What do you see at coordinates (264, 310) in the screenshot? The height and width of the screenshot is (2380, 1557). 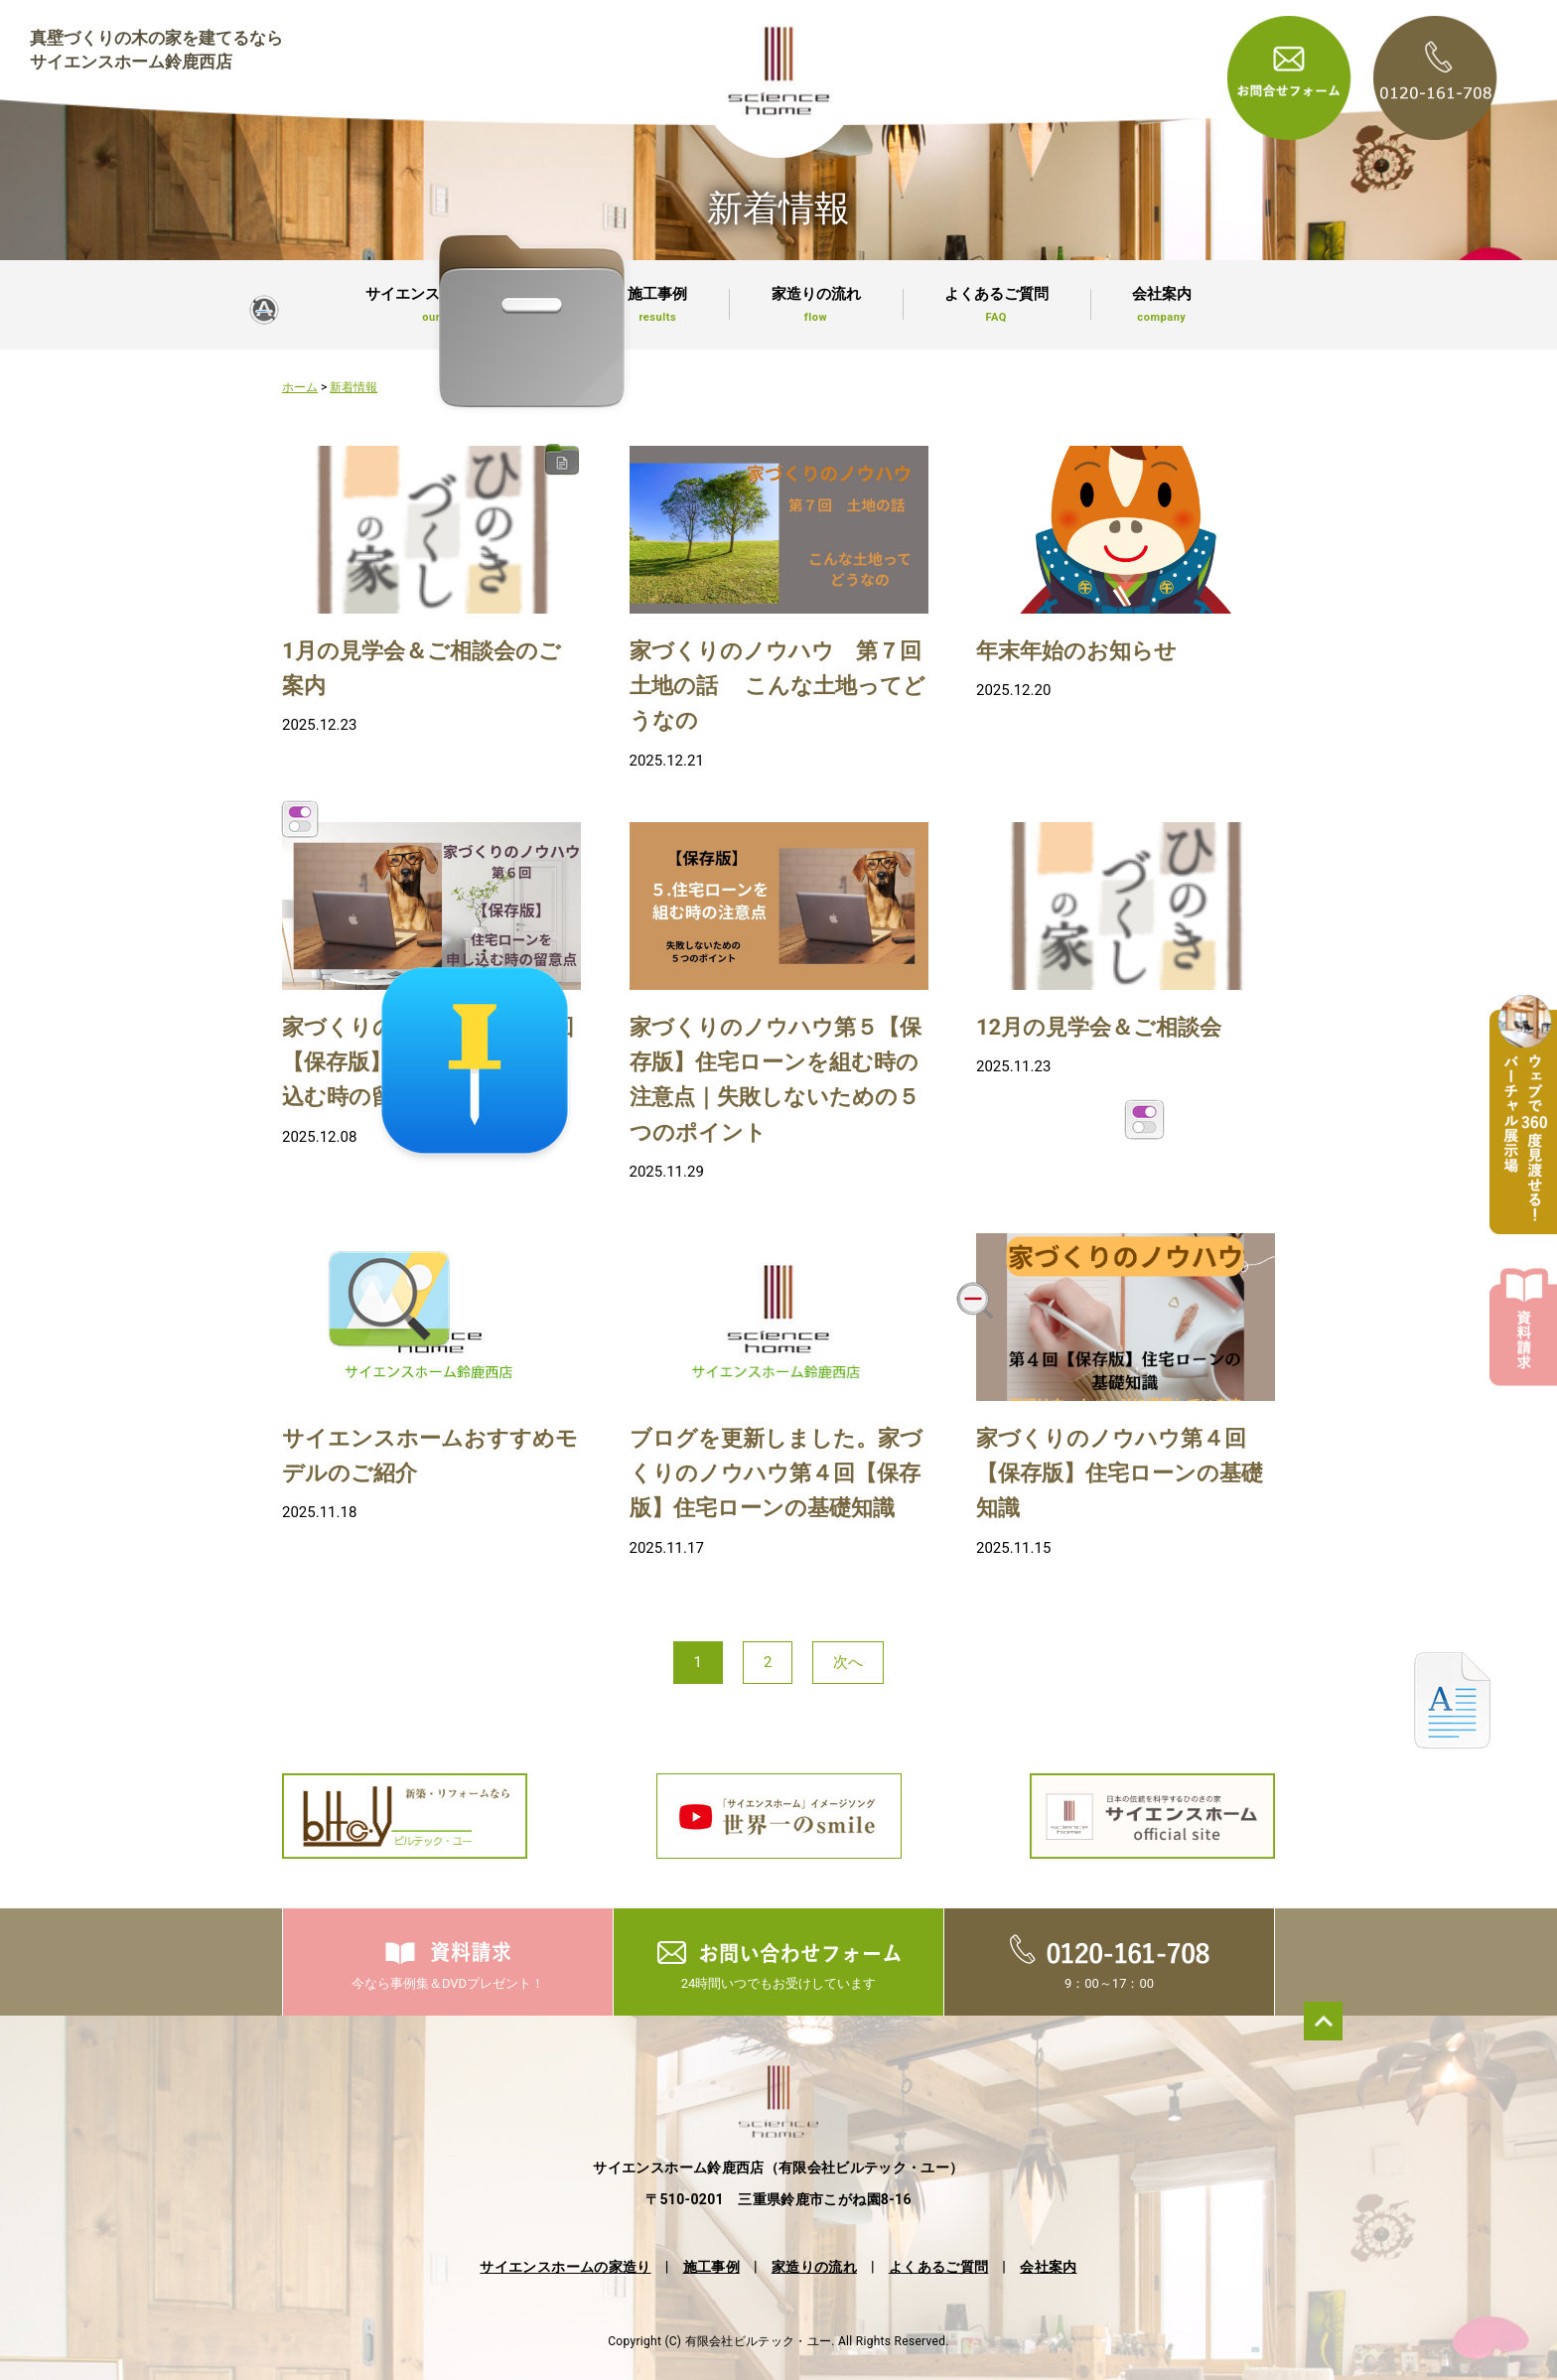 I see `open the software updater application` at bounding box center [264, 310].